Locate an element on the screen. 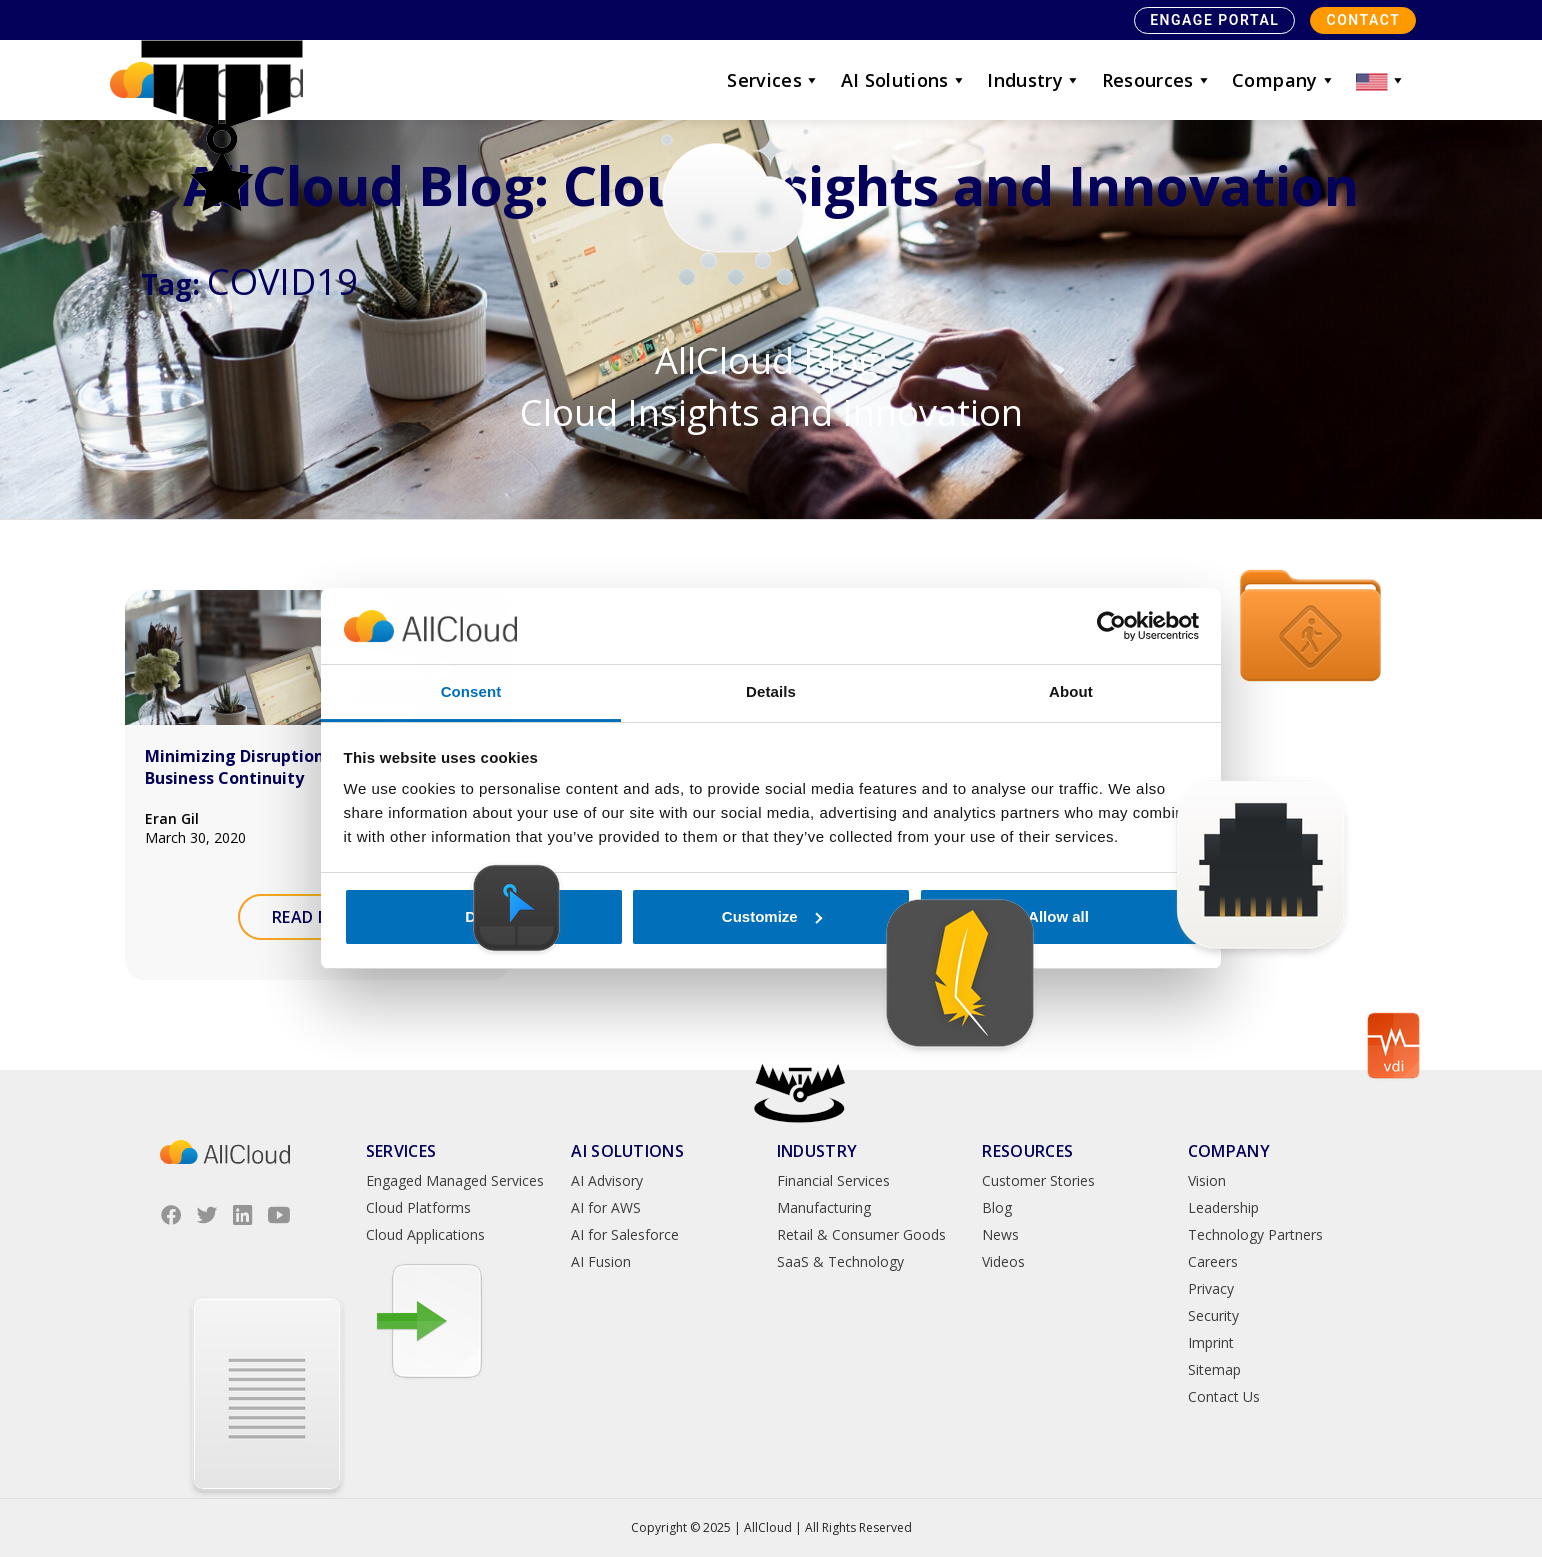 The width and height of the screenshot is (1542, 1557). indicates snowy weather conditions at night is located at coordinates (735, 207).